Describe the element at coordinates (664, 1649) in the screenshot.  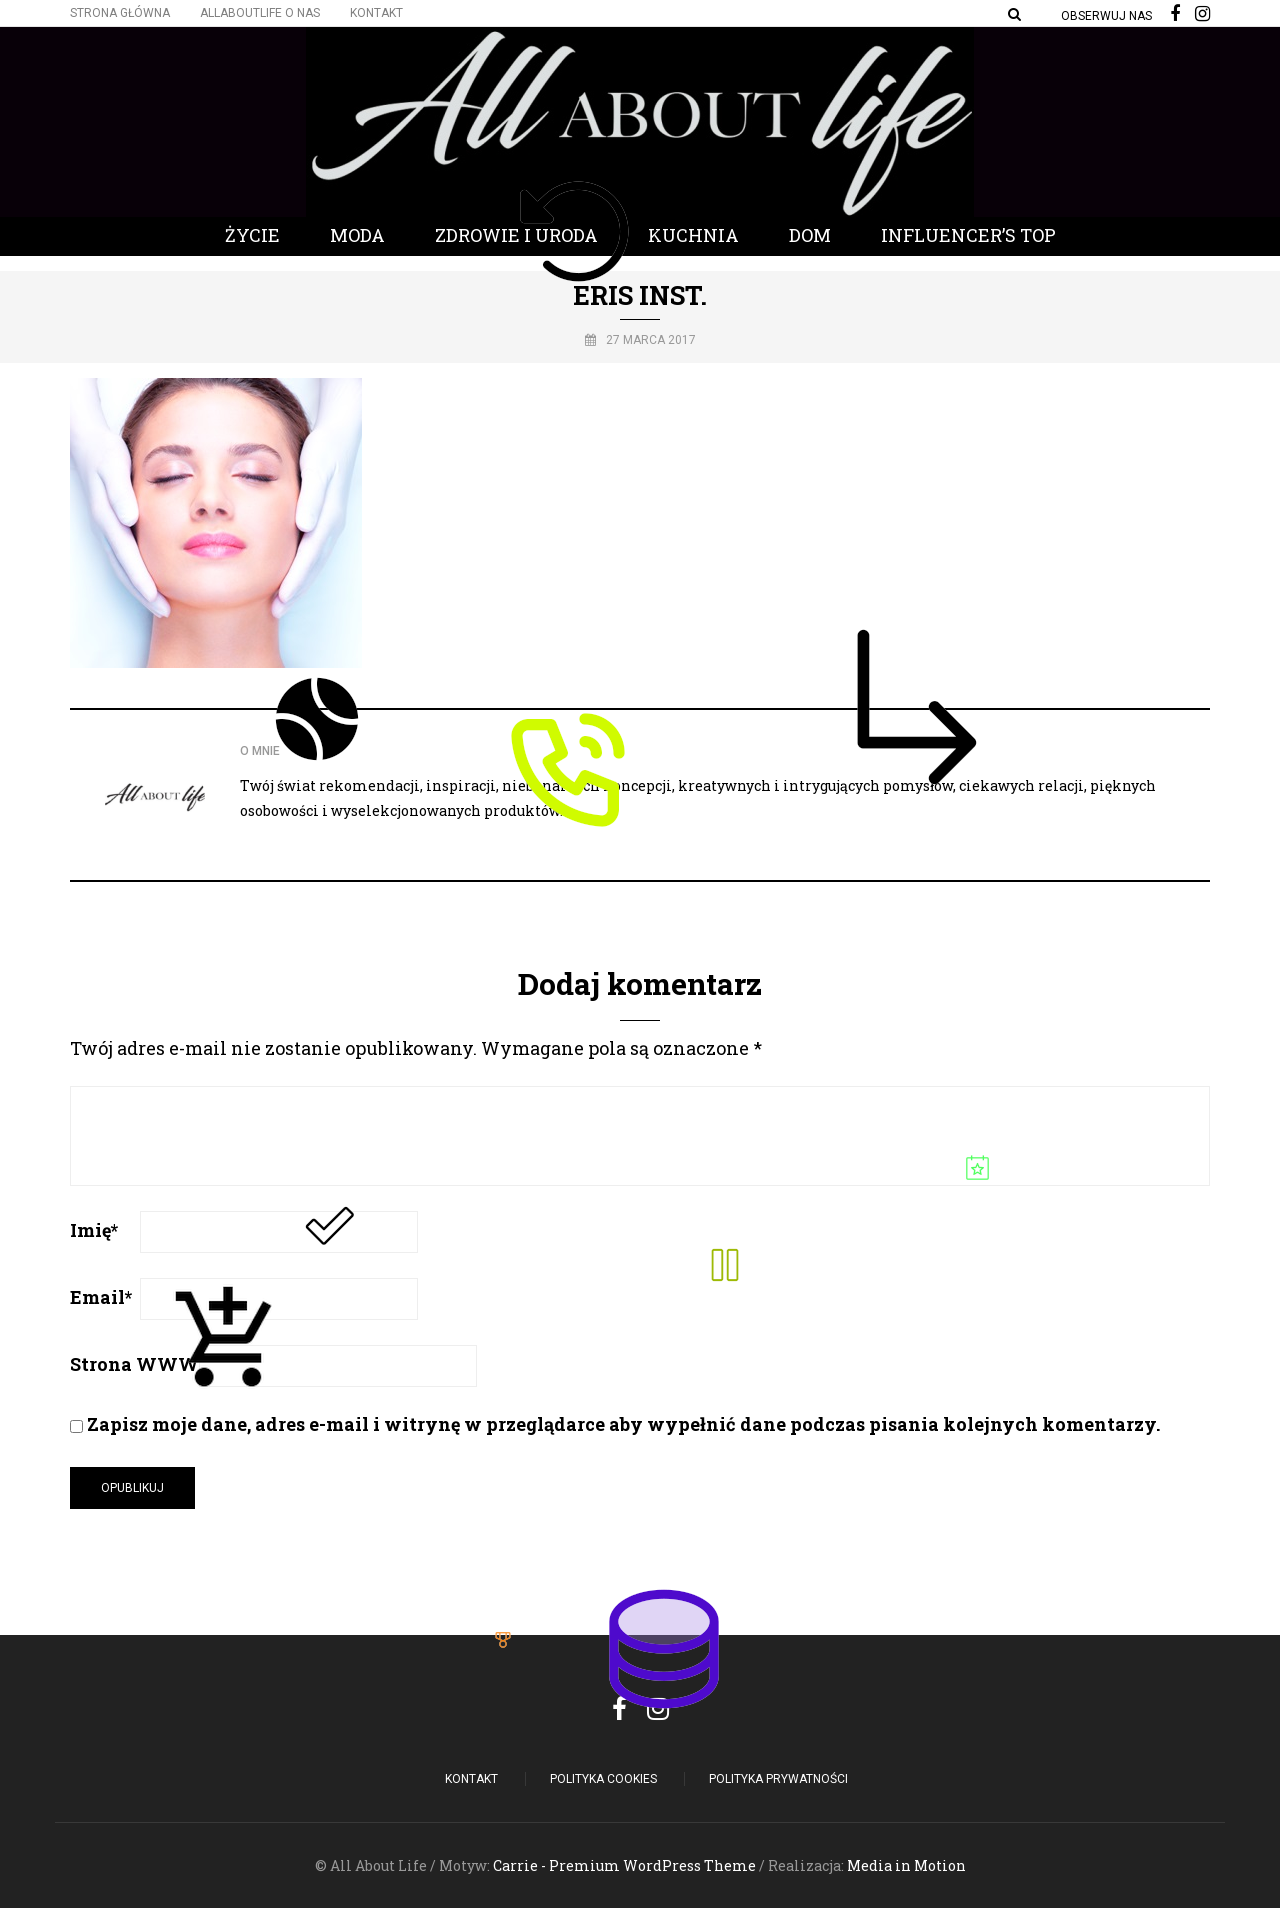
I see `access database or data storage` at that location.